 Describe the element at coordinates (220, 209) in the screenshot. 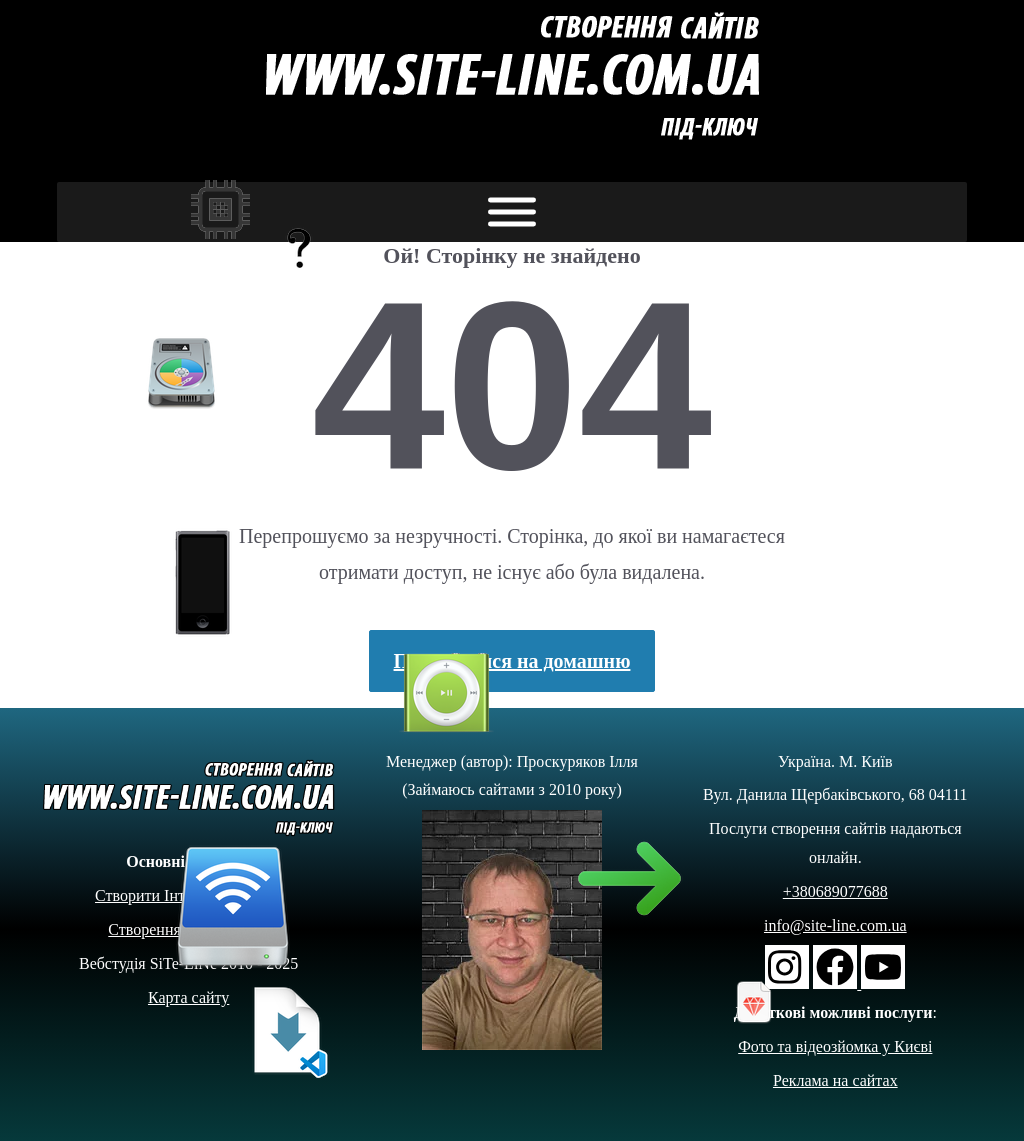

I see `access electronics or hardware settings` at that location.